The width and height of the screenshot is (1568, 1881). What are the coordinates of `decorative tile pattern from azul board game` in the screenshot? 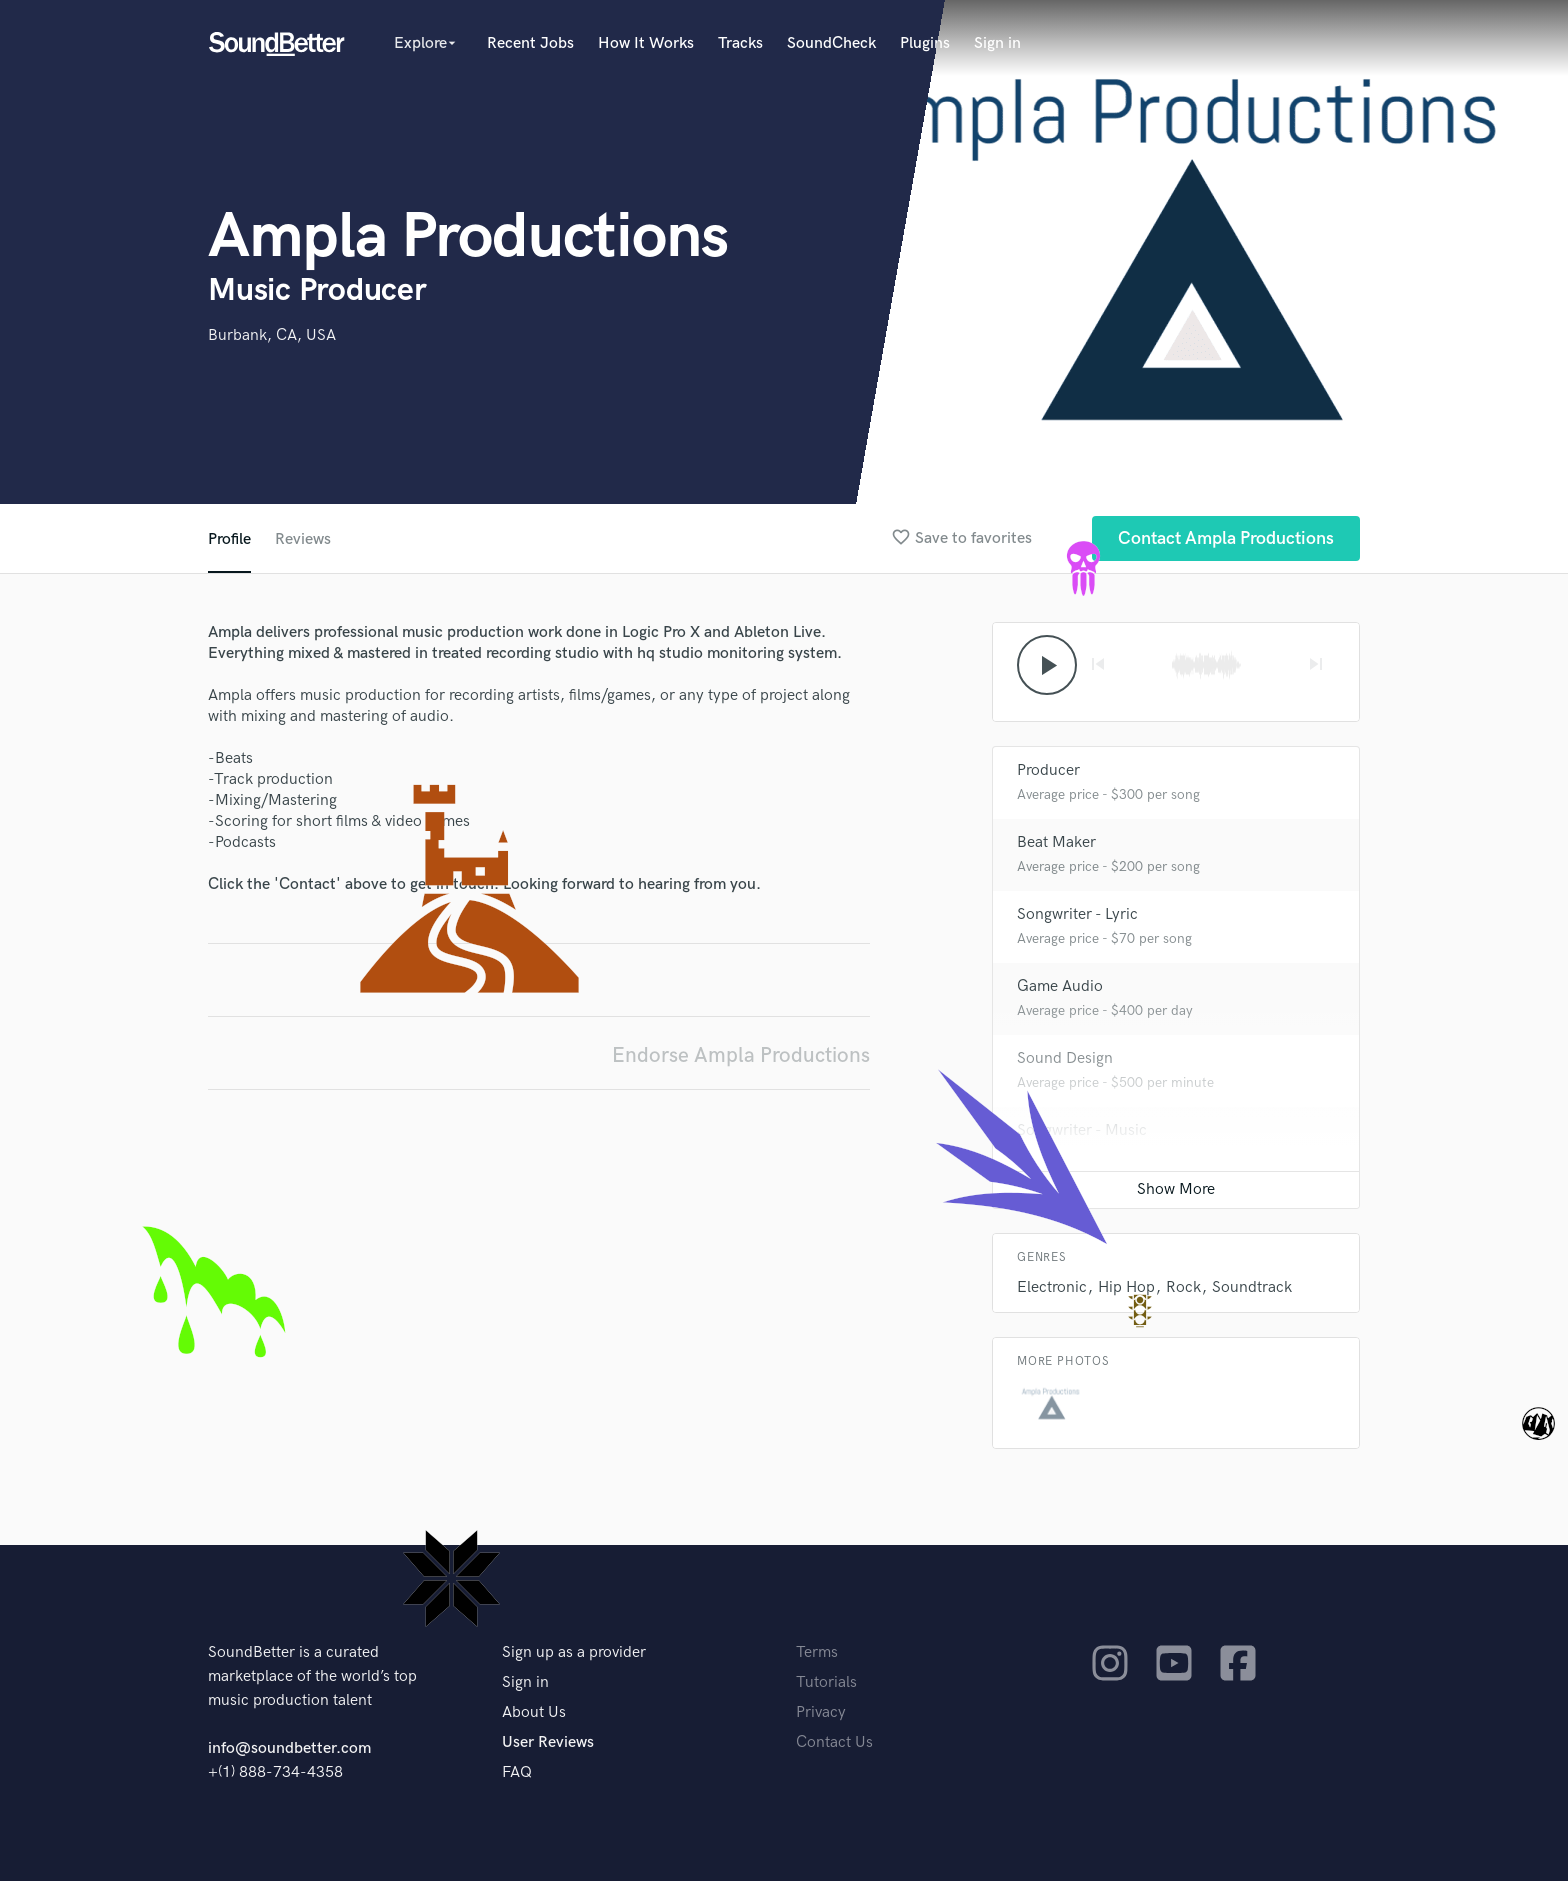 It's located at (451, 1578).